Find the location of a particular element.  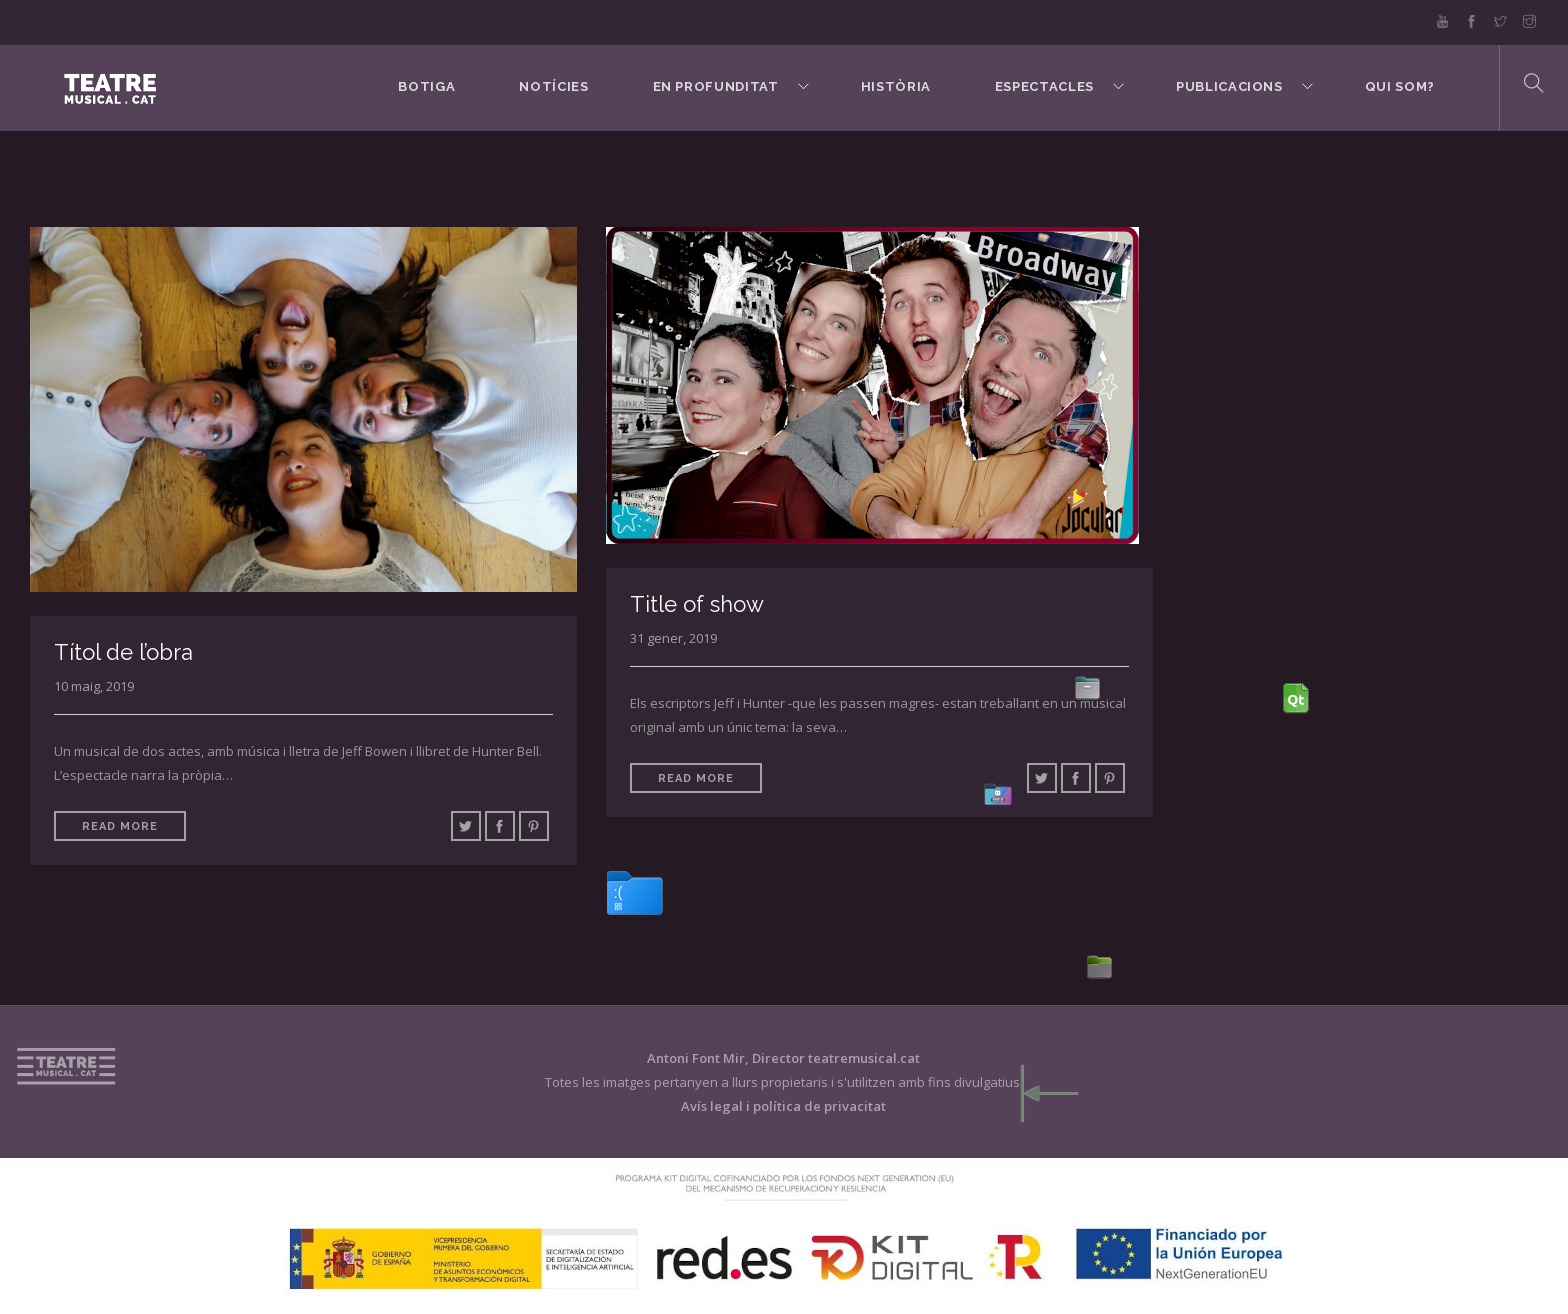

open the nautilus file manager is located at coordinates (1087, 687).